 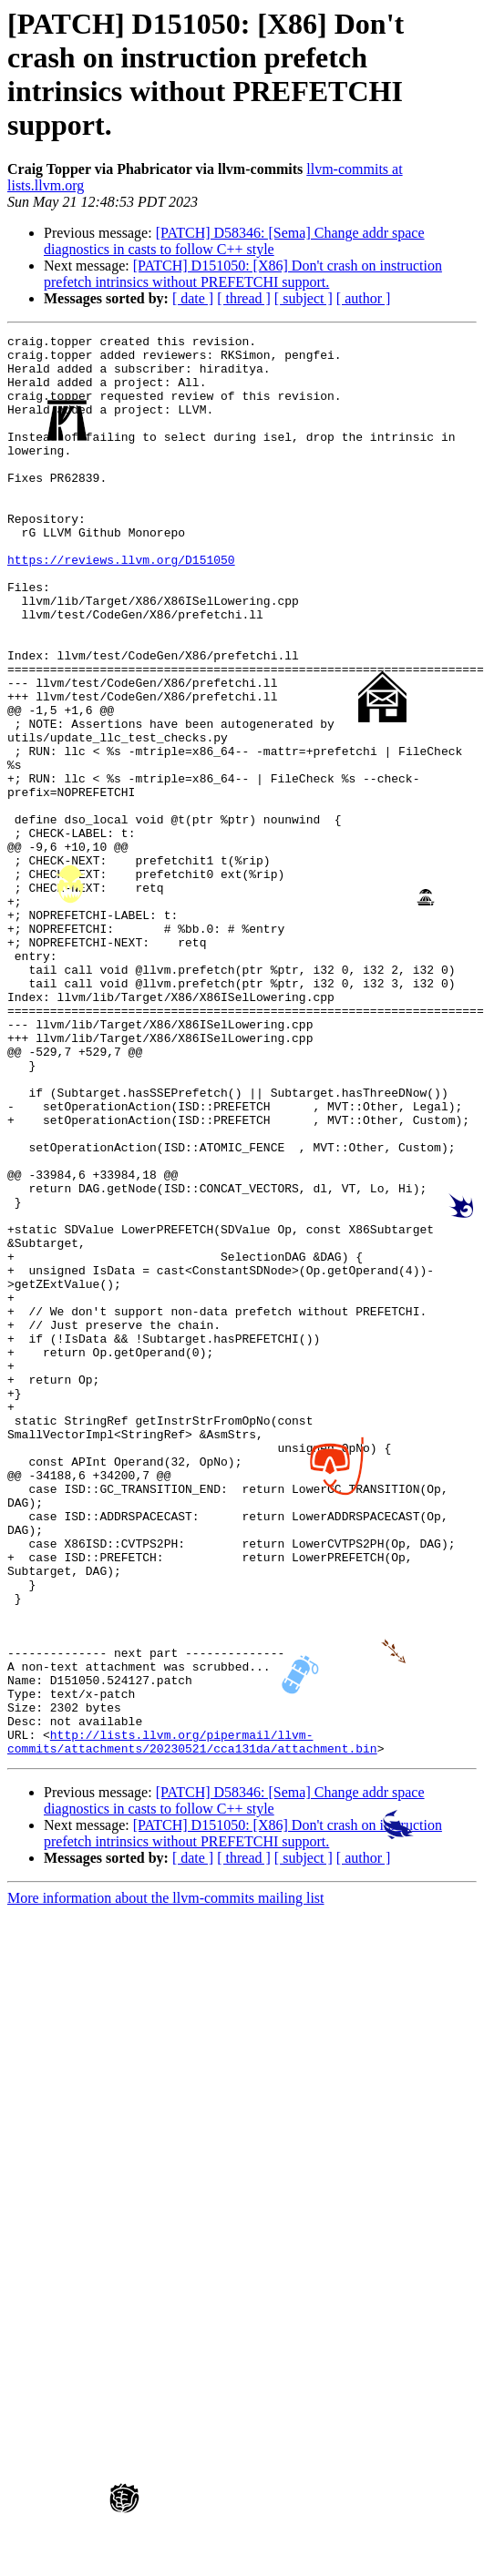 I want to click on access scuba diving or underwater activities, so click(x=336, y=1466).